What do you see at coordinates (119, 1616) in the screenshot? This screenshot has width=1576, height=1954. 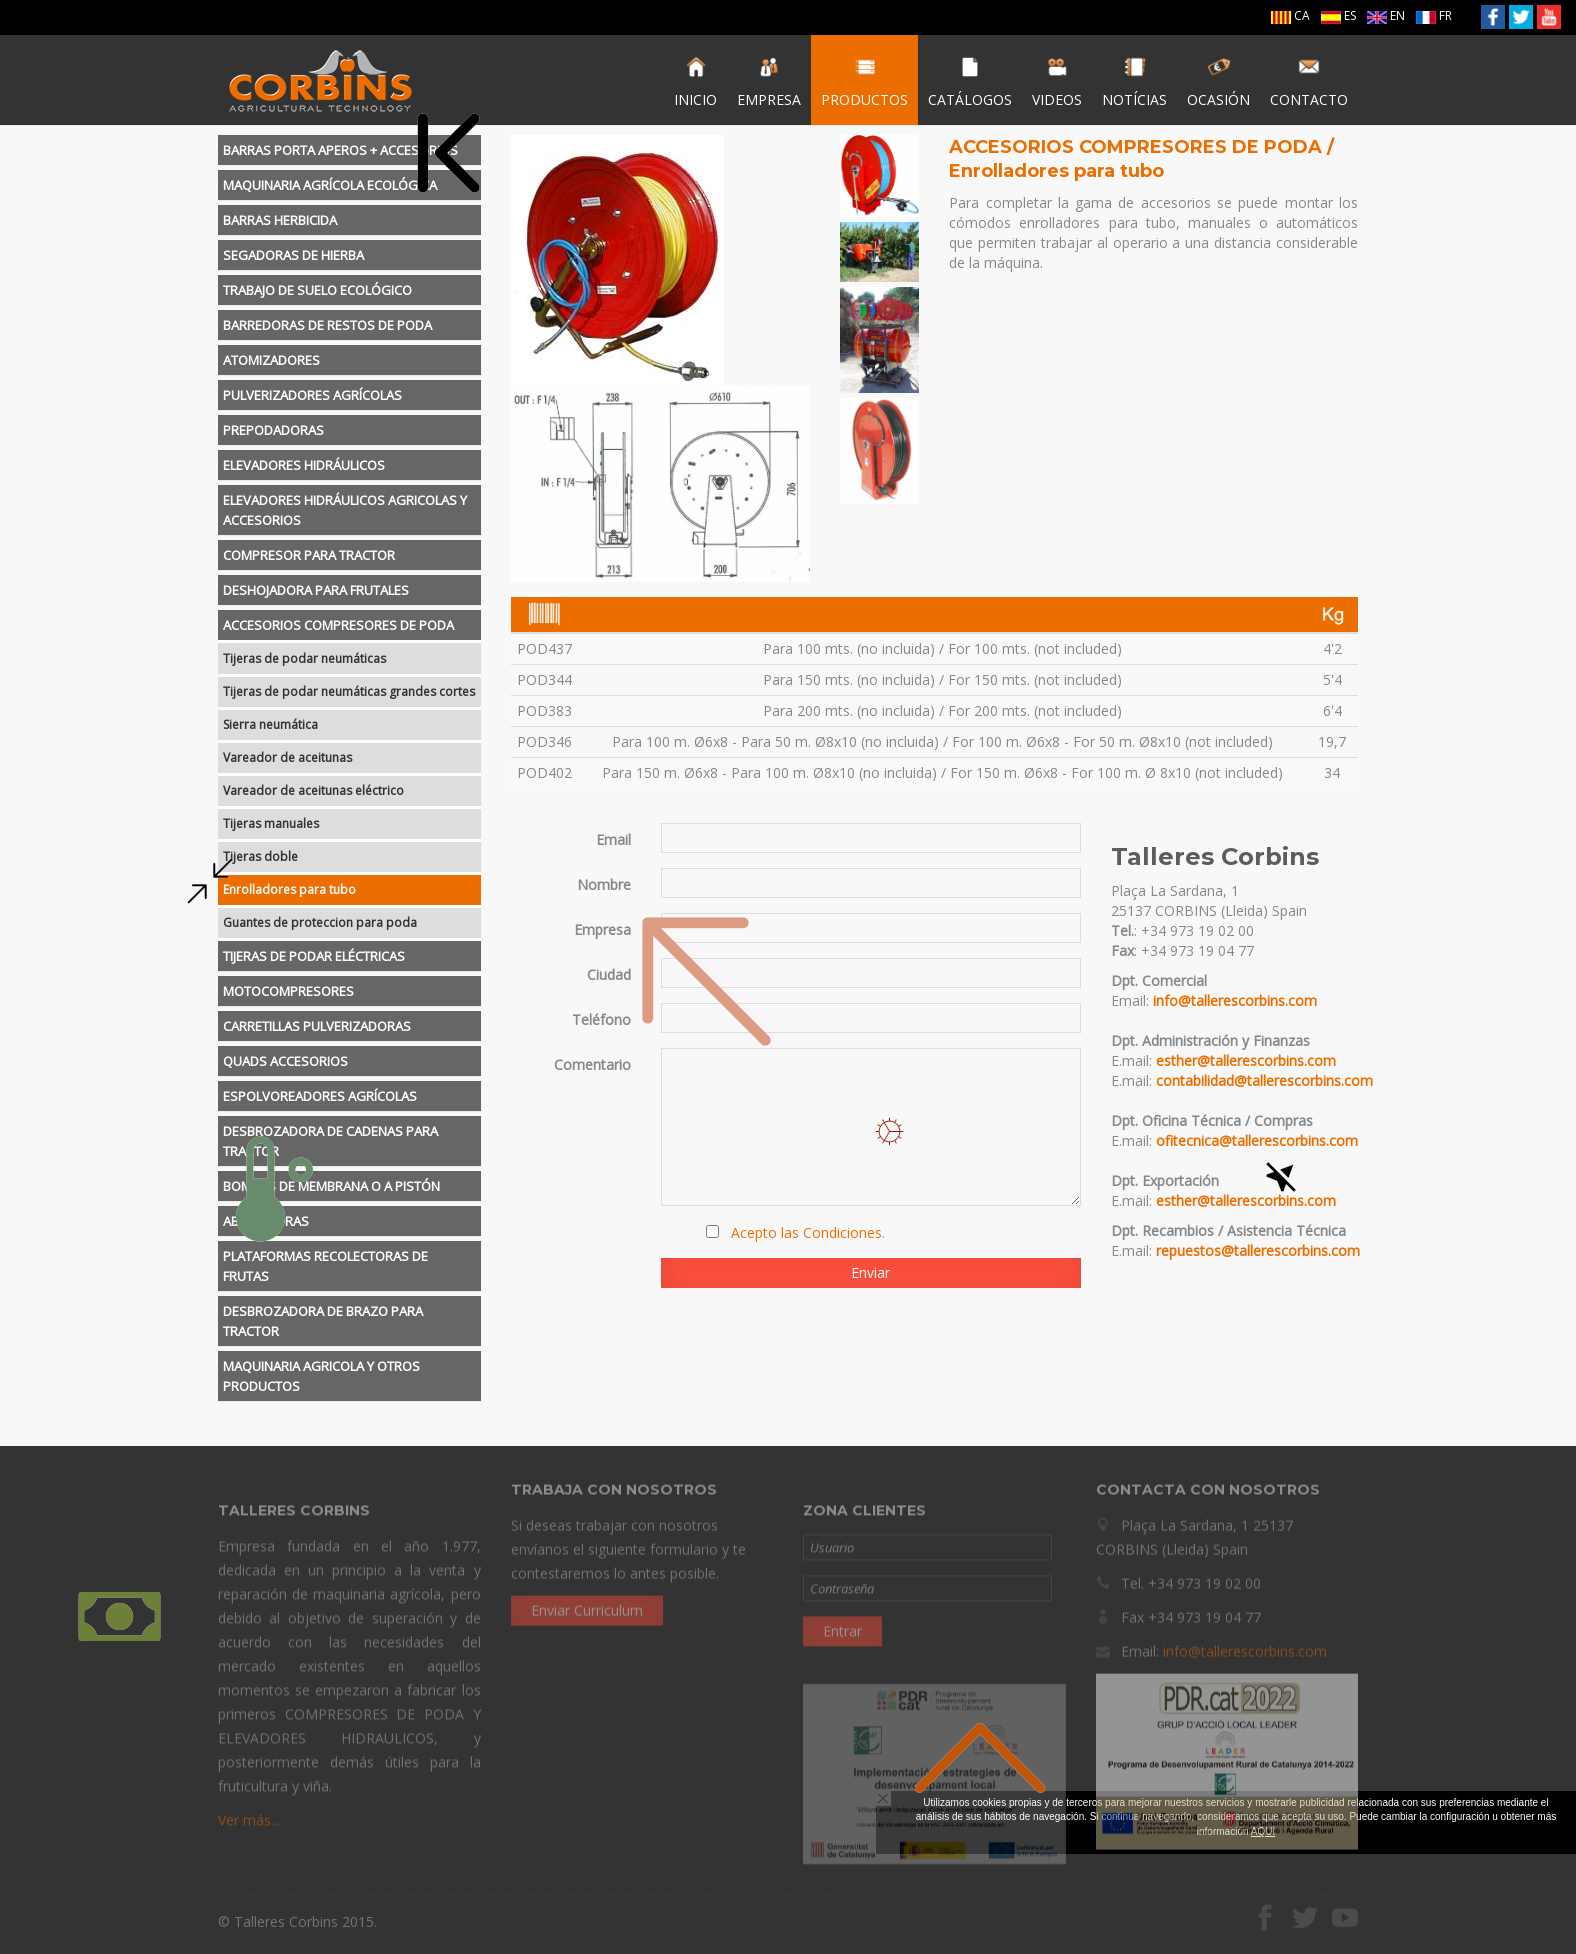 I see `view your account balance` at bounding box center [119, 1616].